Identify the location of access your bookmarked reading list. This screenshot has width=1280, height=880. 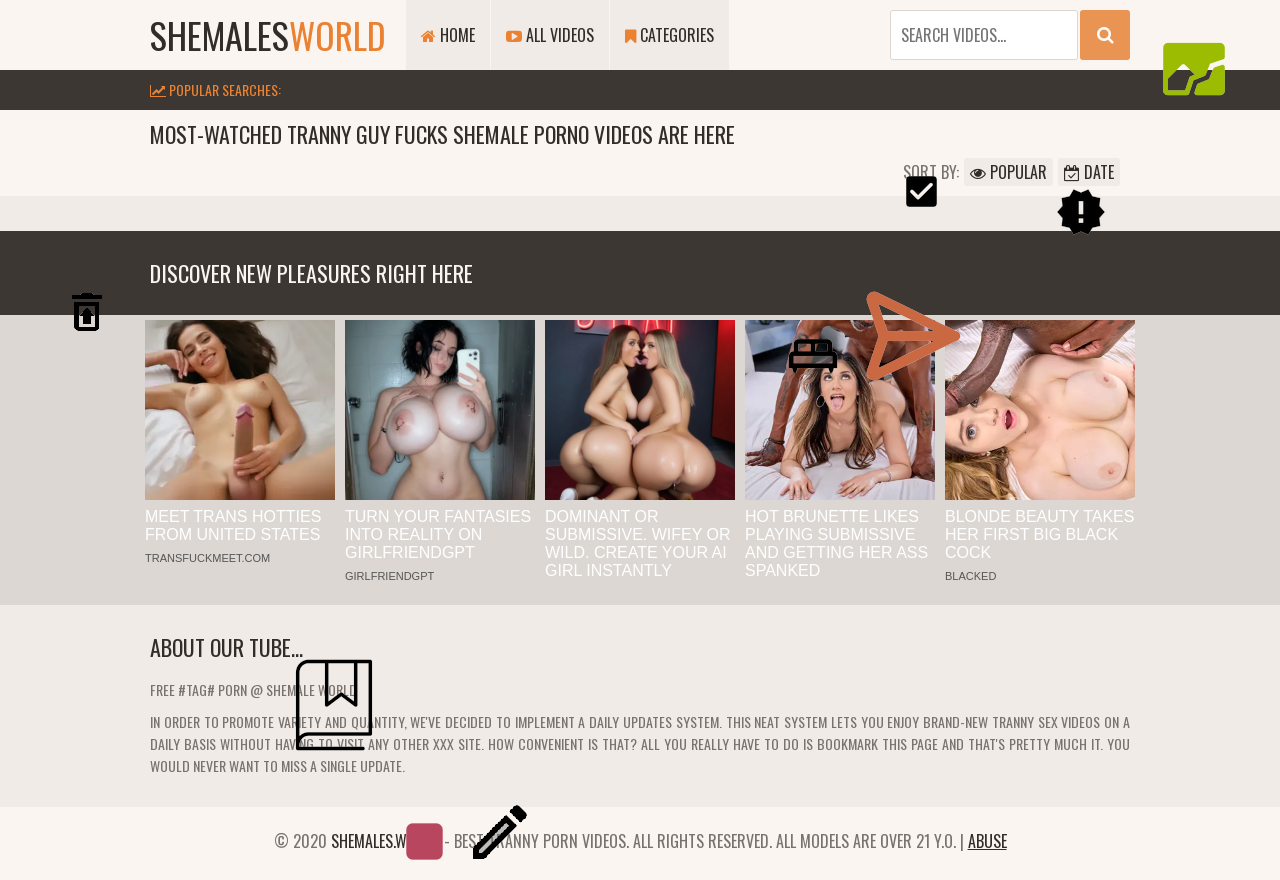
(334, 705).